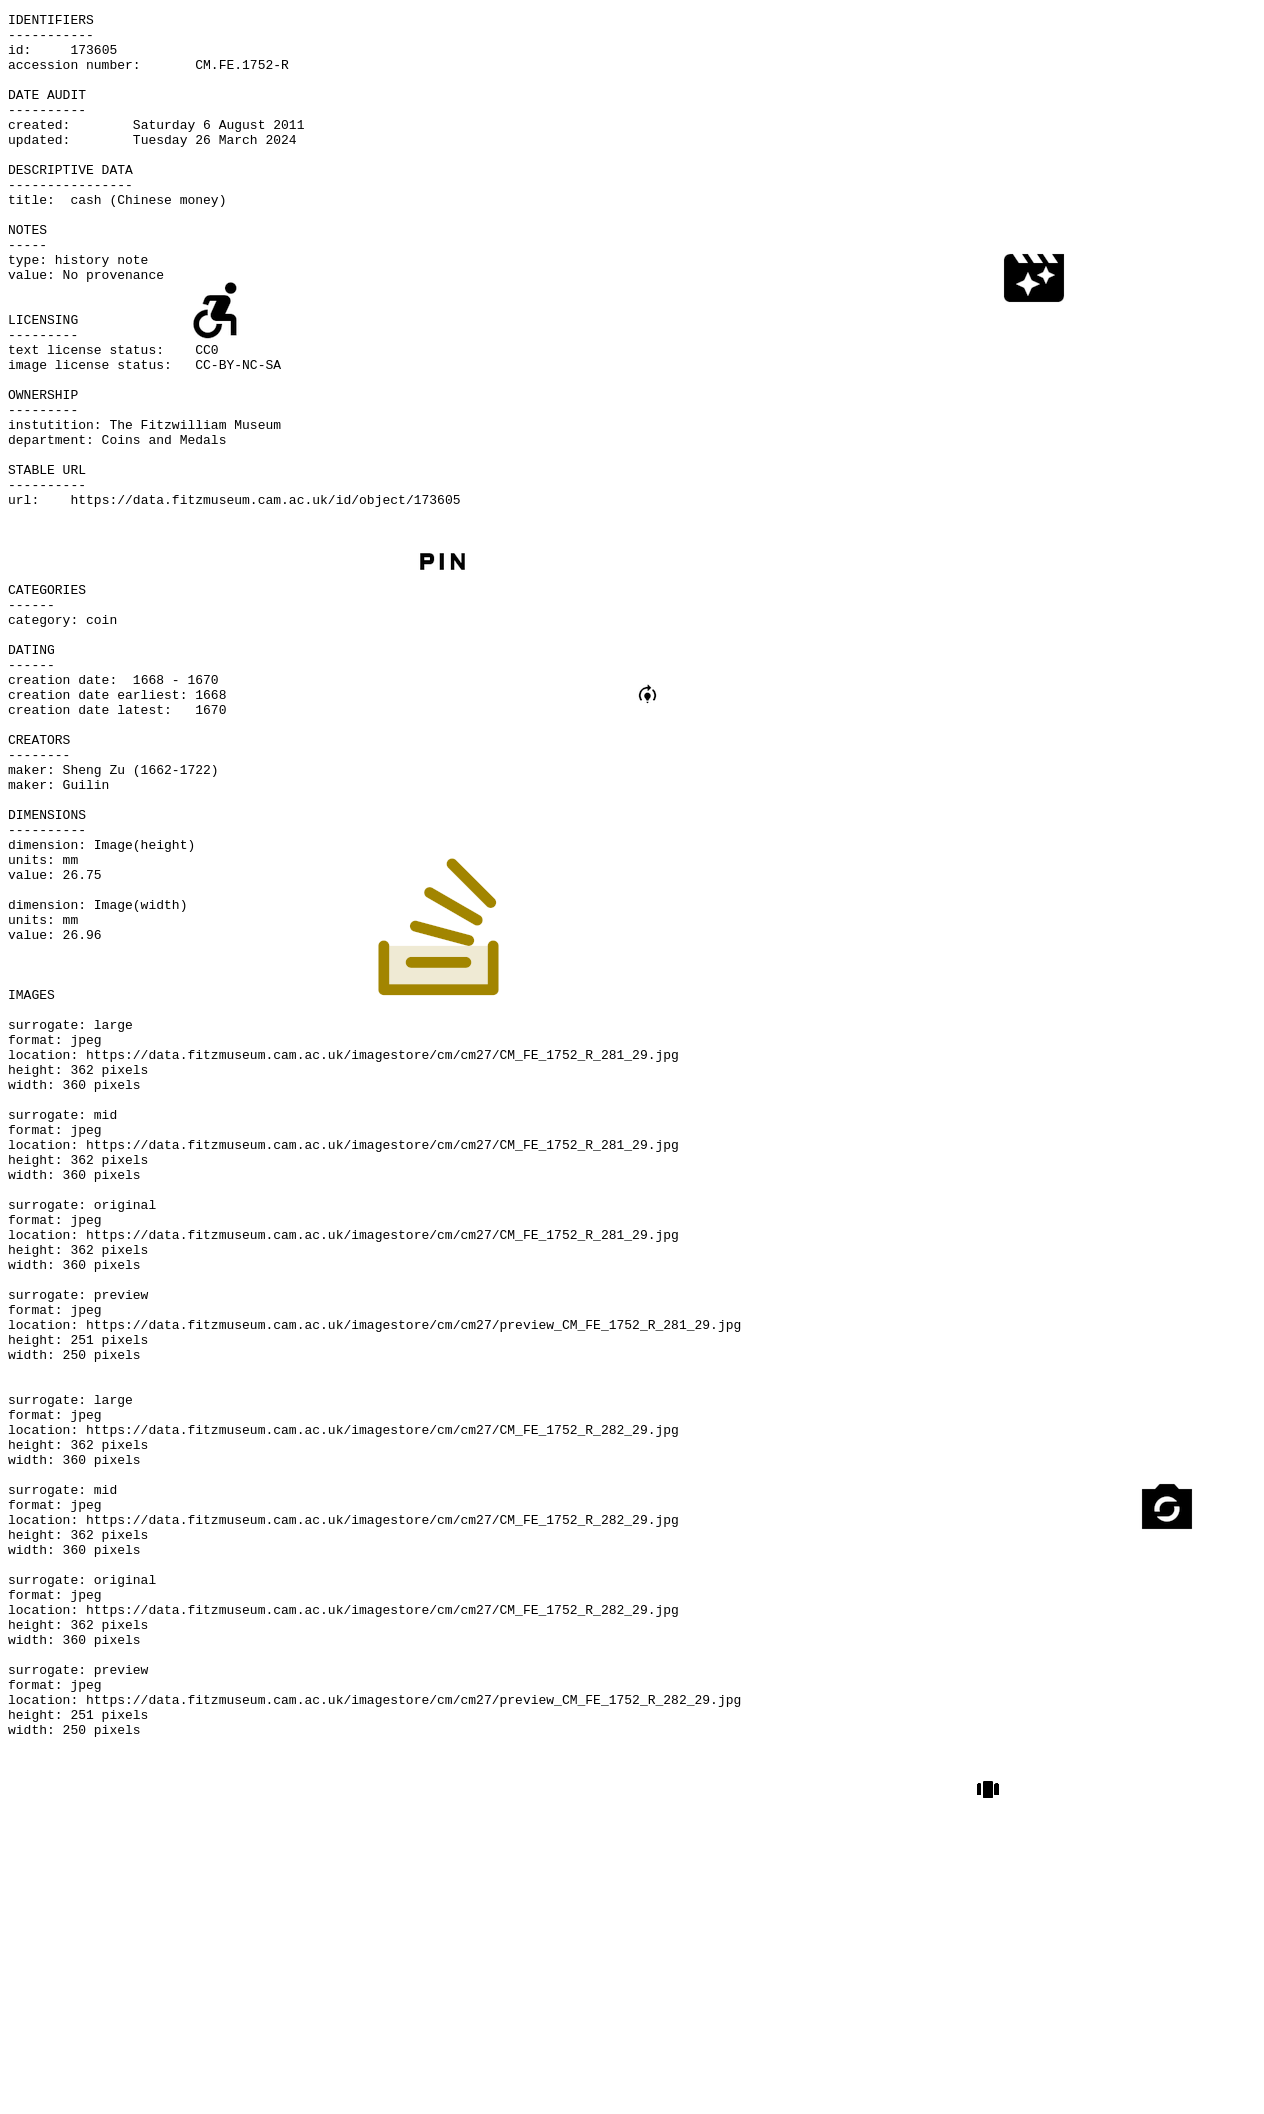 This screenshot has height=2114, width=1264. Describe the element at coordinates (647, 694) in the screenshot. I see `indicates machine learning or AI model training in progress` at that location.